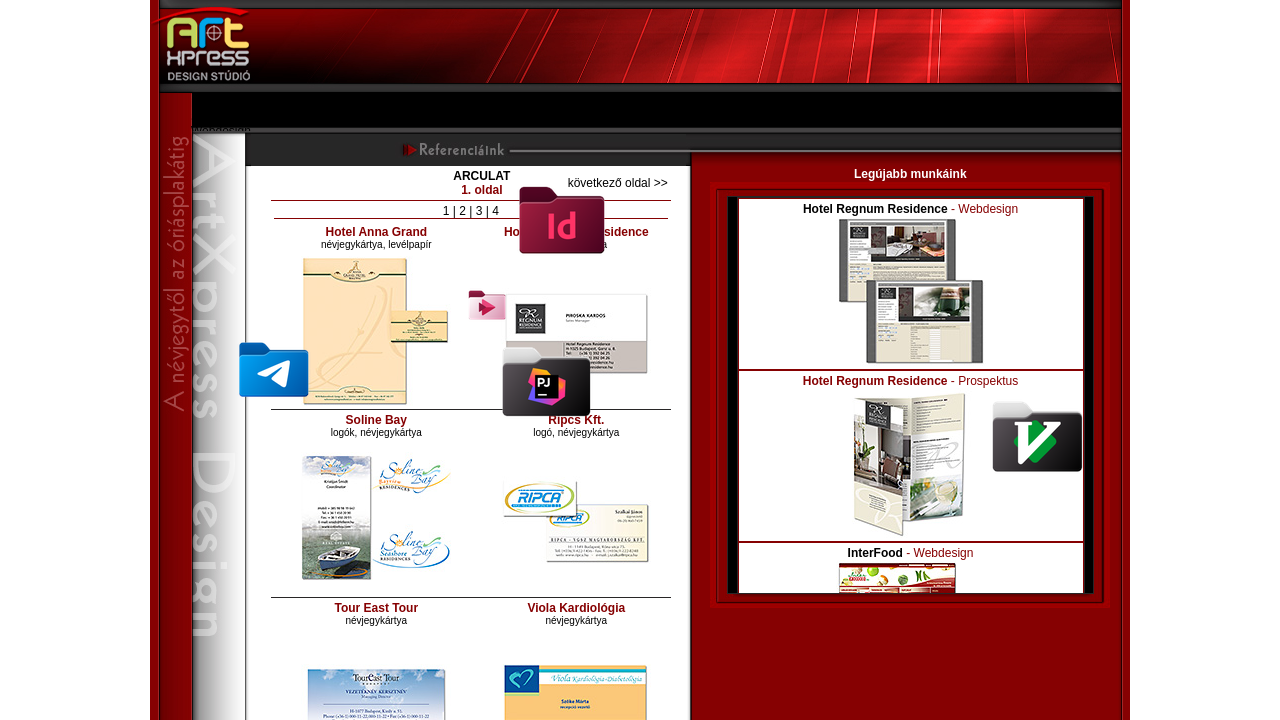  I want to click on folder containing Adobe InDesign project files, so click(561, 222).